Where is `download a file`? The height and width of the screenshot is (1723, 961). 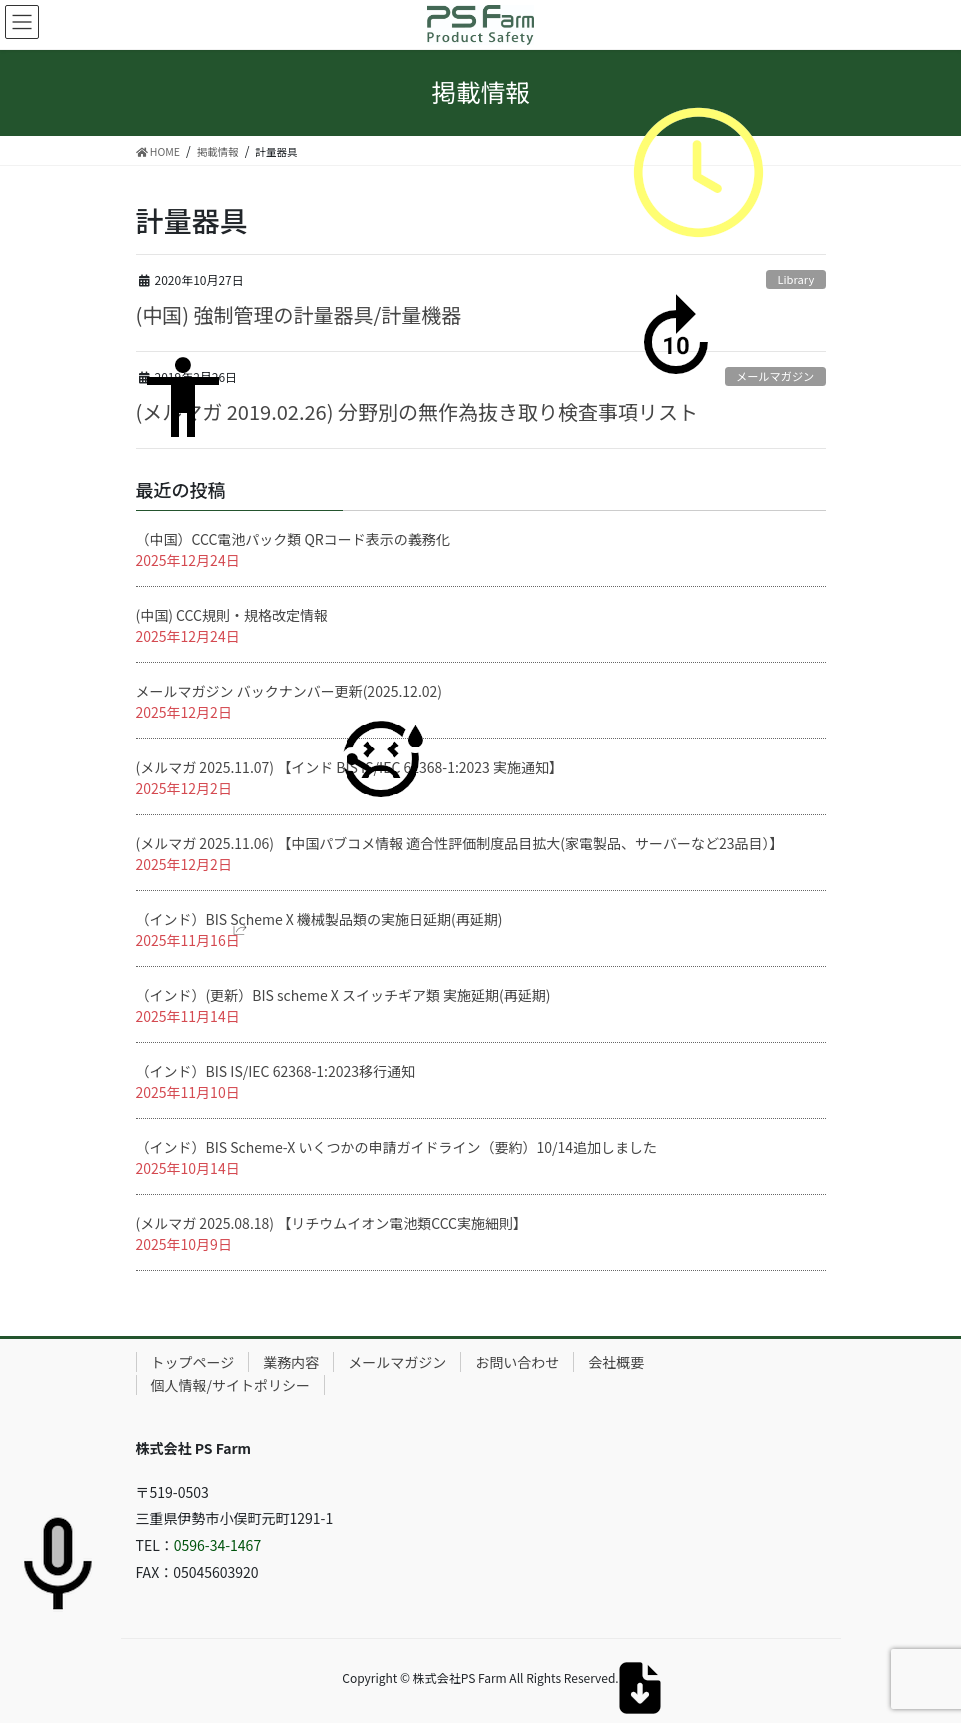 download a file is located at coordinates (640, 1688).